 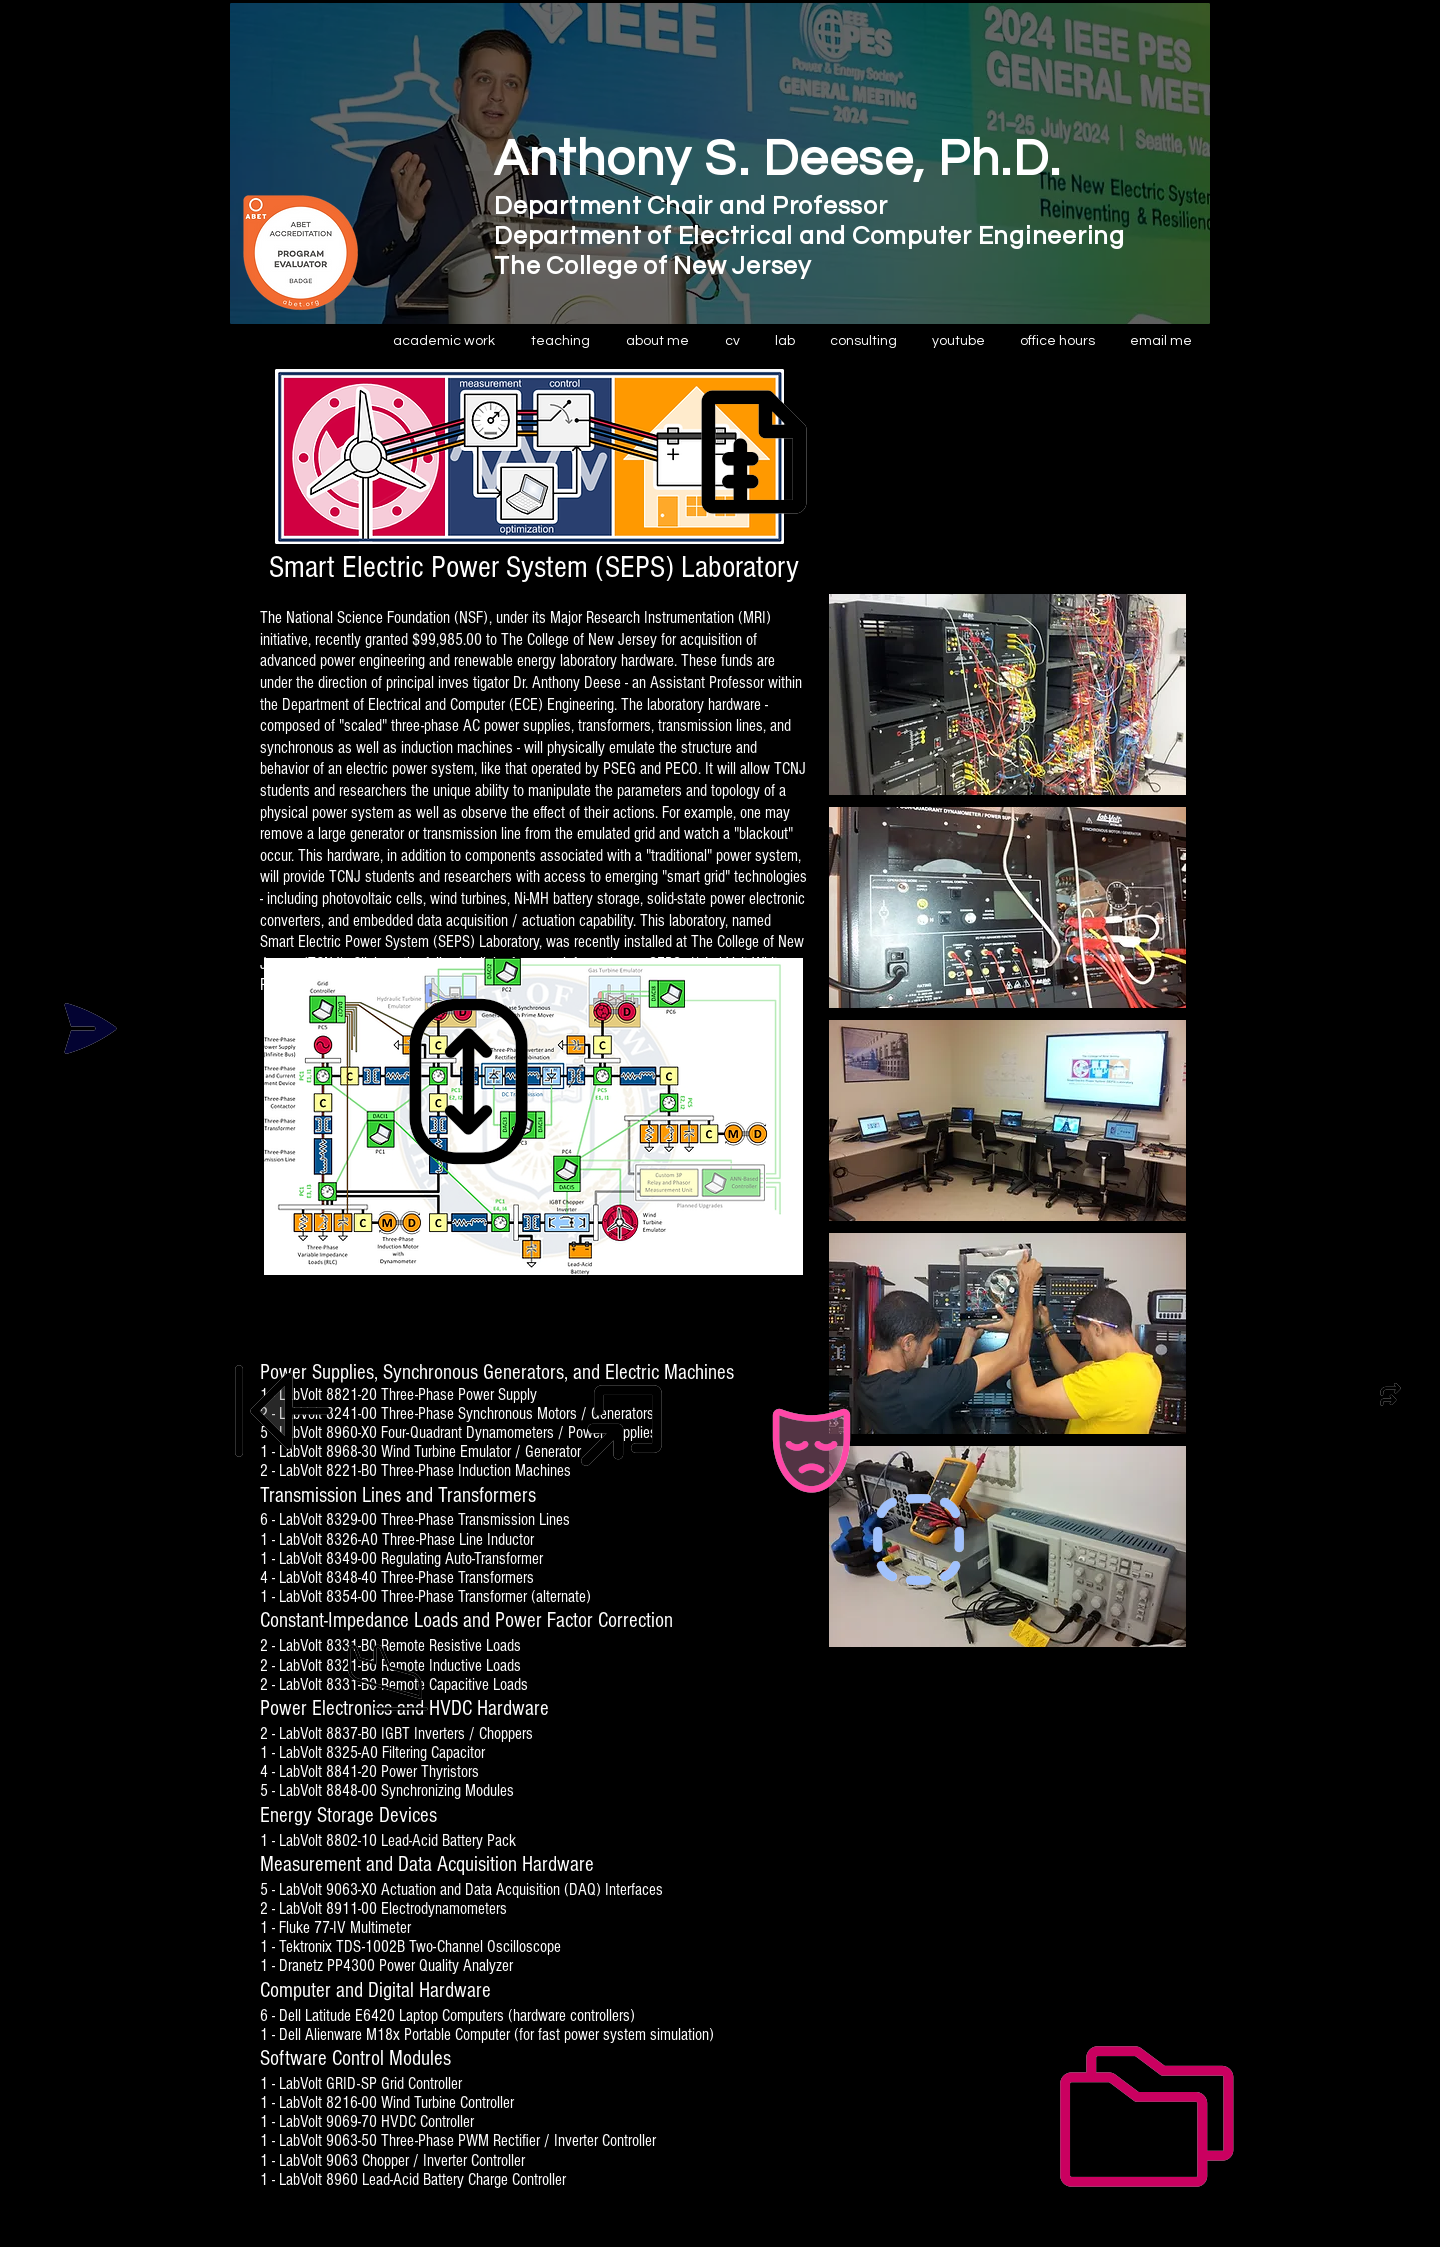 I want to click on select or crop area with rounded corners, so click(x=918, y=1539).